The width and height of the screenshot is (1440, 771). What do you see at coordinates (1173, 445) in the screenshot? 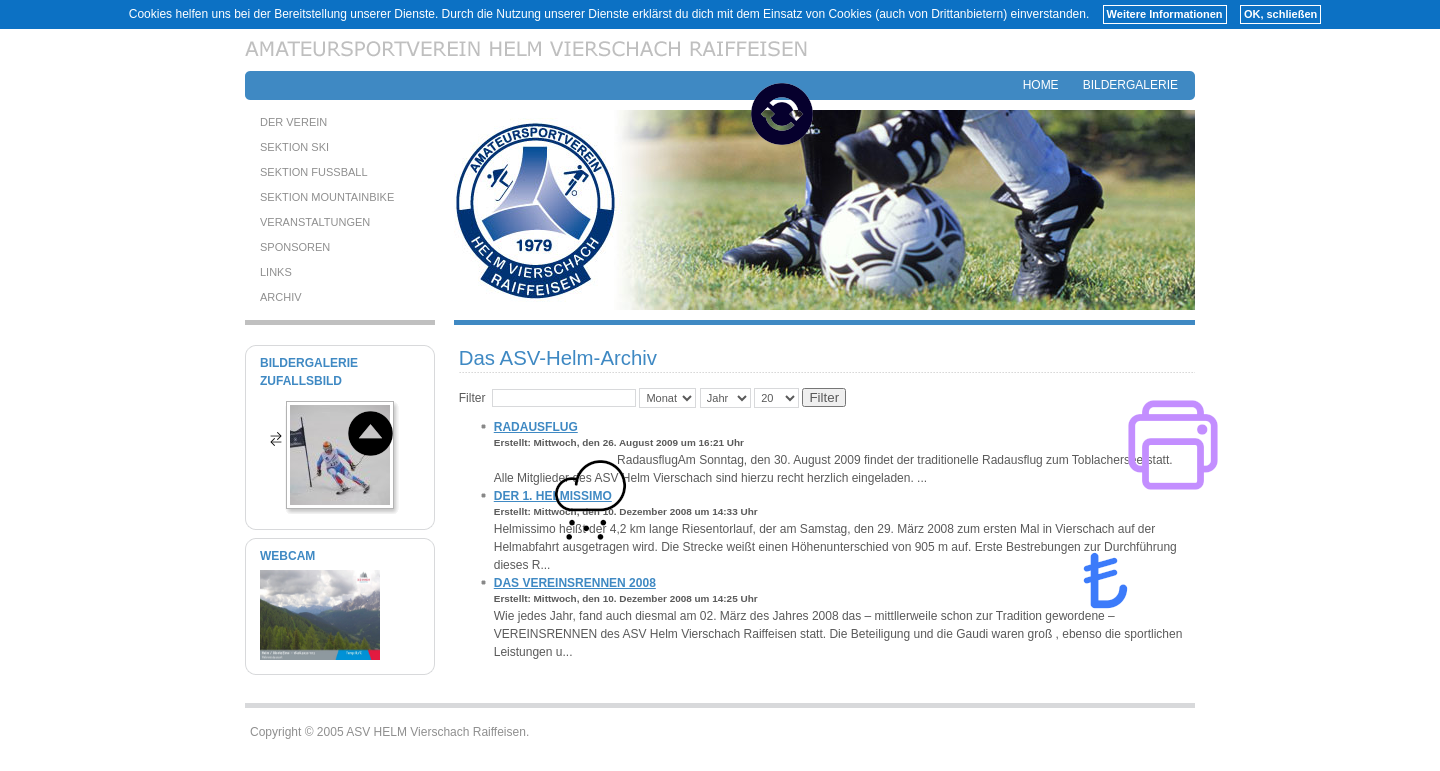
I see `print the current document` at bounding box center [1173, 445].